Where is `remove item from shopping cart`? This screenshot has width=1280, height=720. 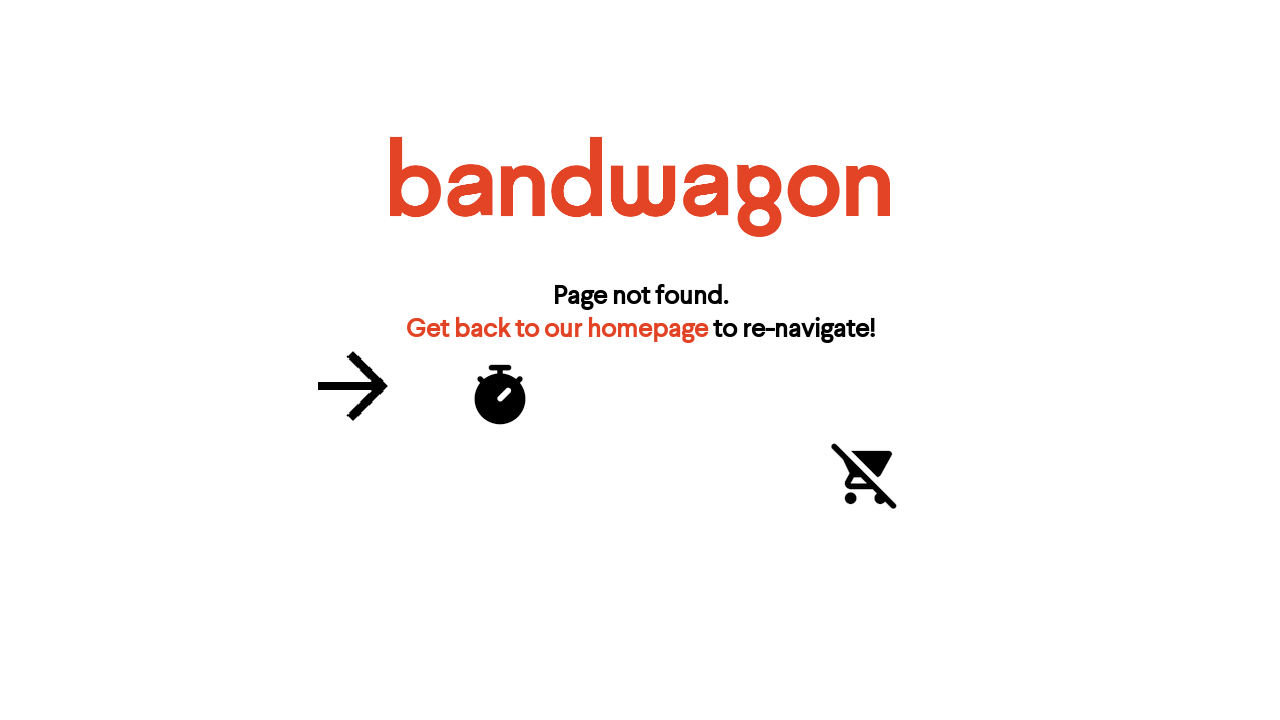 remove item from shopping cart is located at coordinates (865, 474).